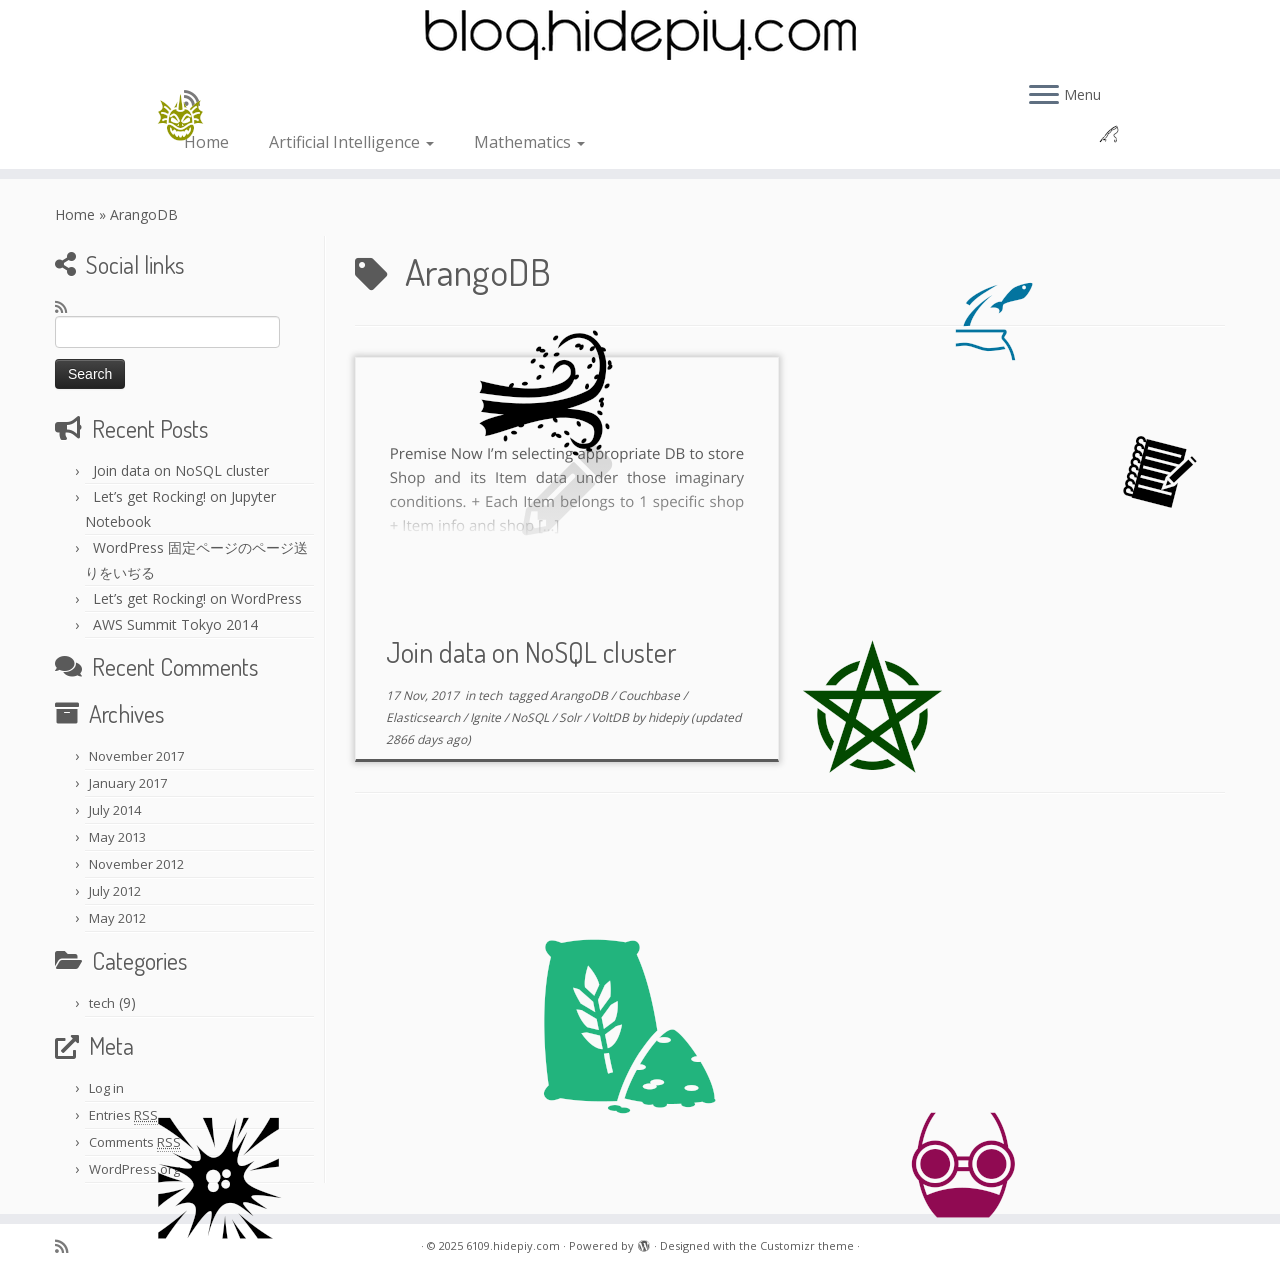  Describe the element at coordinates (872, 706) in the screenshot. I see `select pentacle symbol for game character or item` at that location.